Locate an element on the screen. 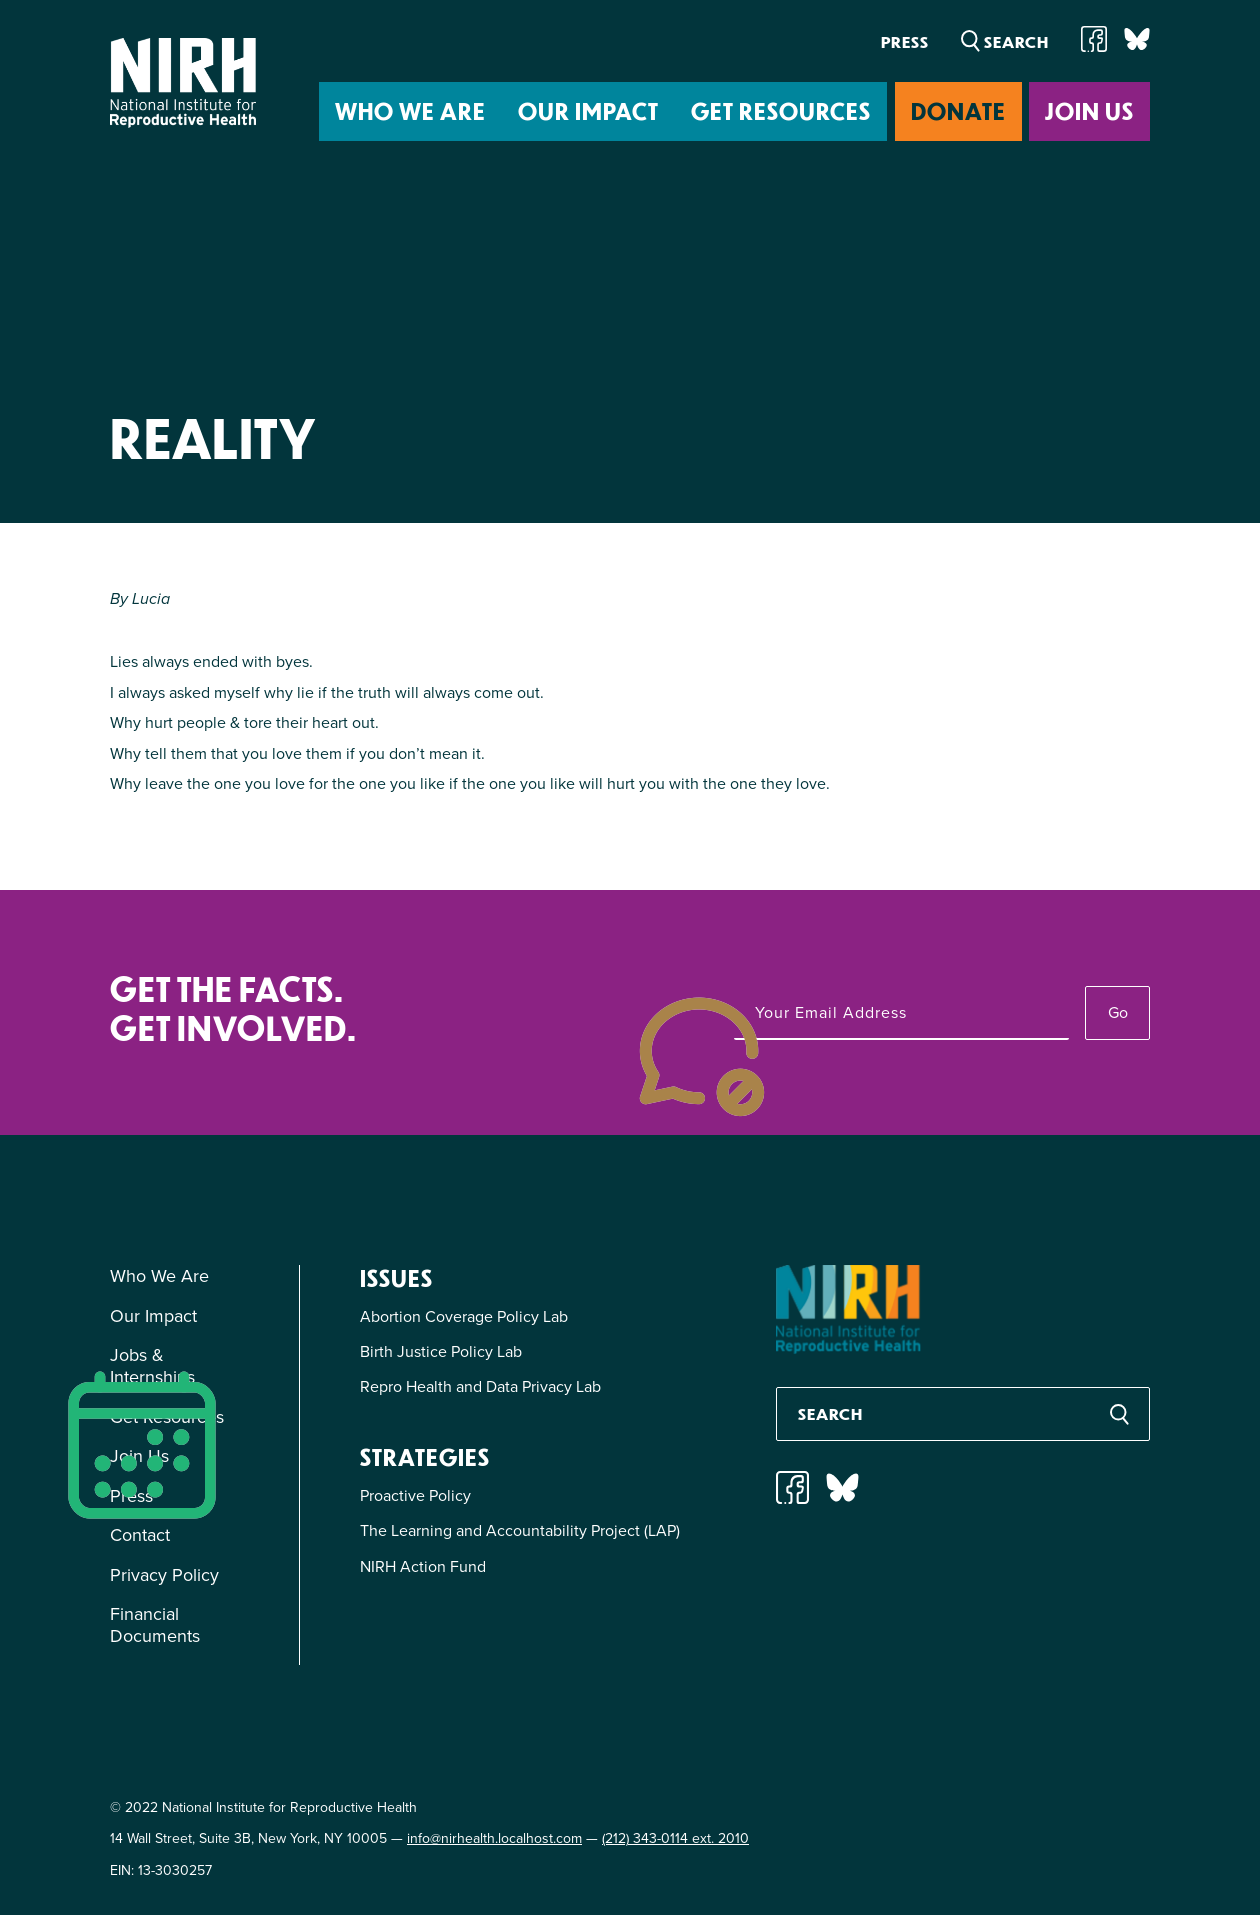 The width and height of the screenshot is (1260, 1915). cancel or block a conversation is located at coordinates (699, 1051).